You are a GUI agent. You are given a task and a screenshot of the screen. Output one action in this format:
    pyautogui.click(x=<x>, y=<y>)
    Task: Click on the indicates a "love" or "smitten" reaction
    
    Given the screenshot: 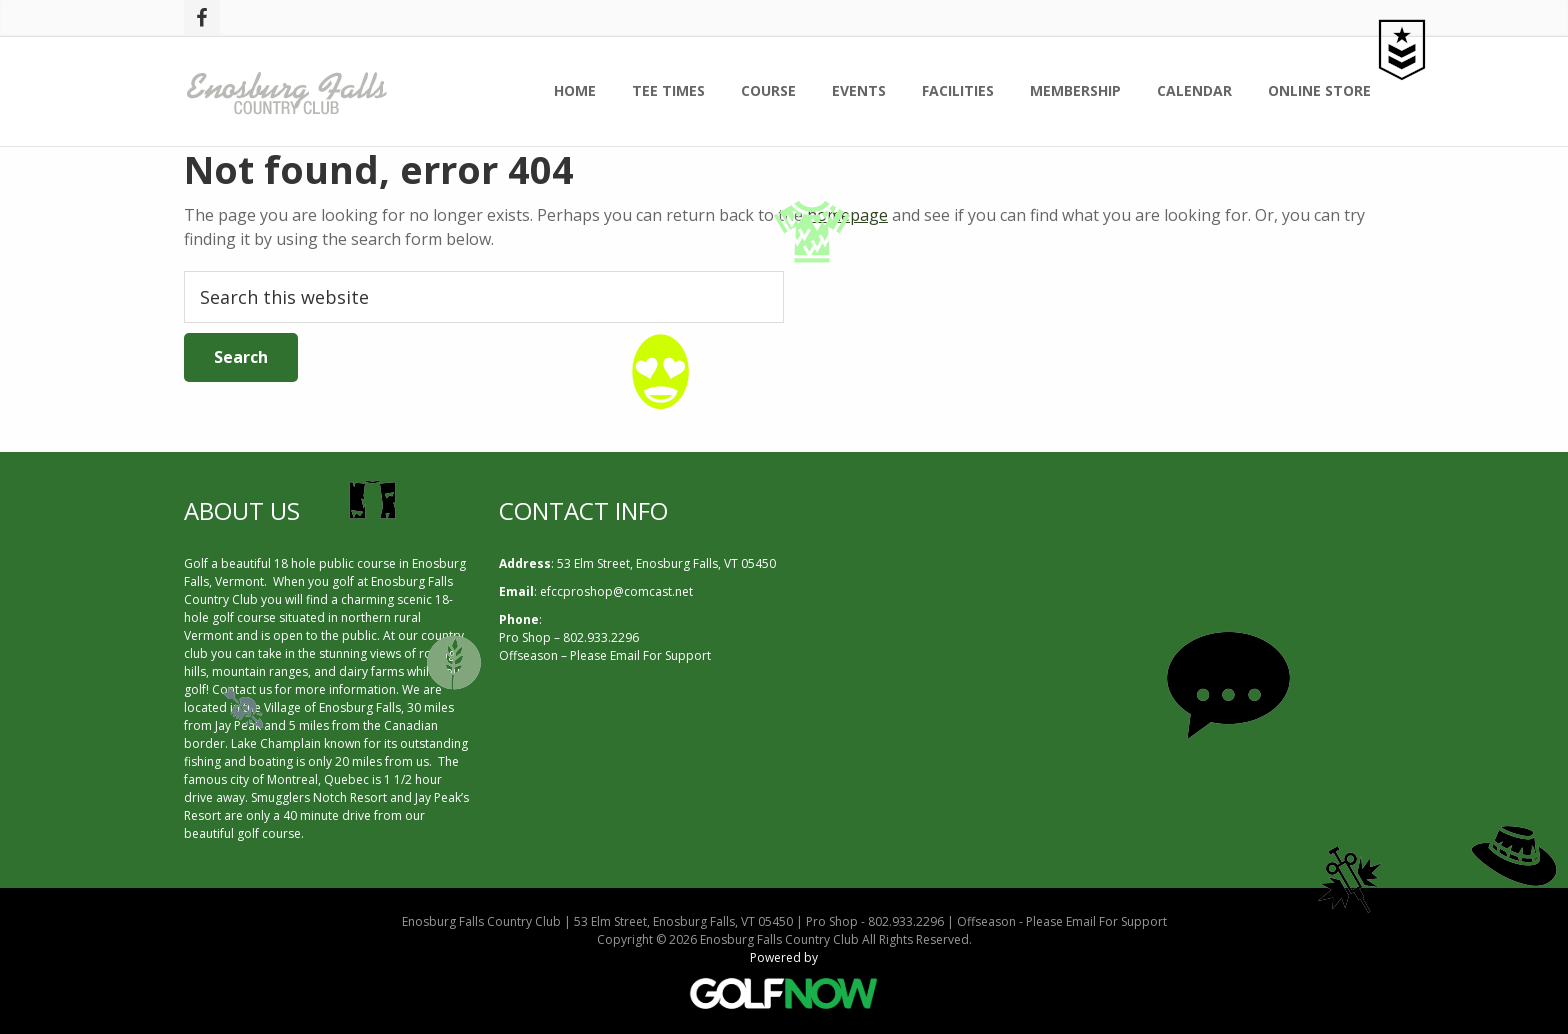 What is the action you would take?
    pyautogui.click(x=660, y=371)
    